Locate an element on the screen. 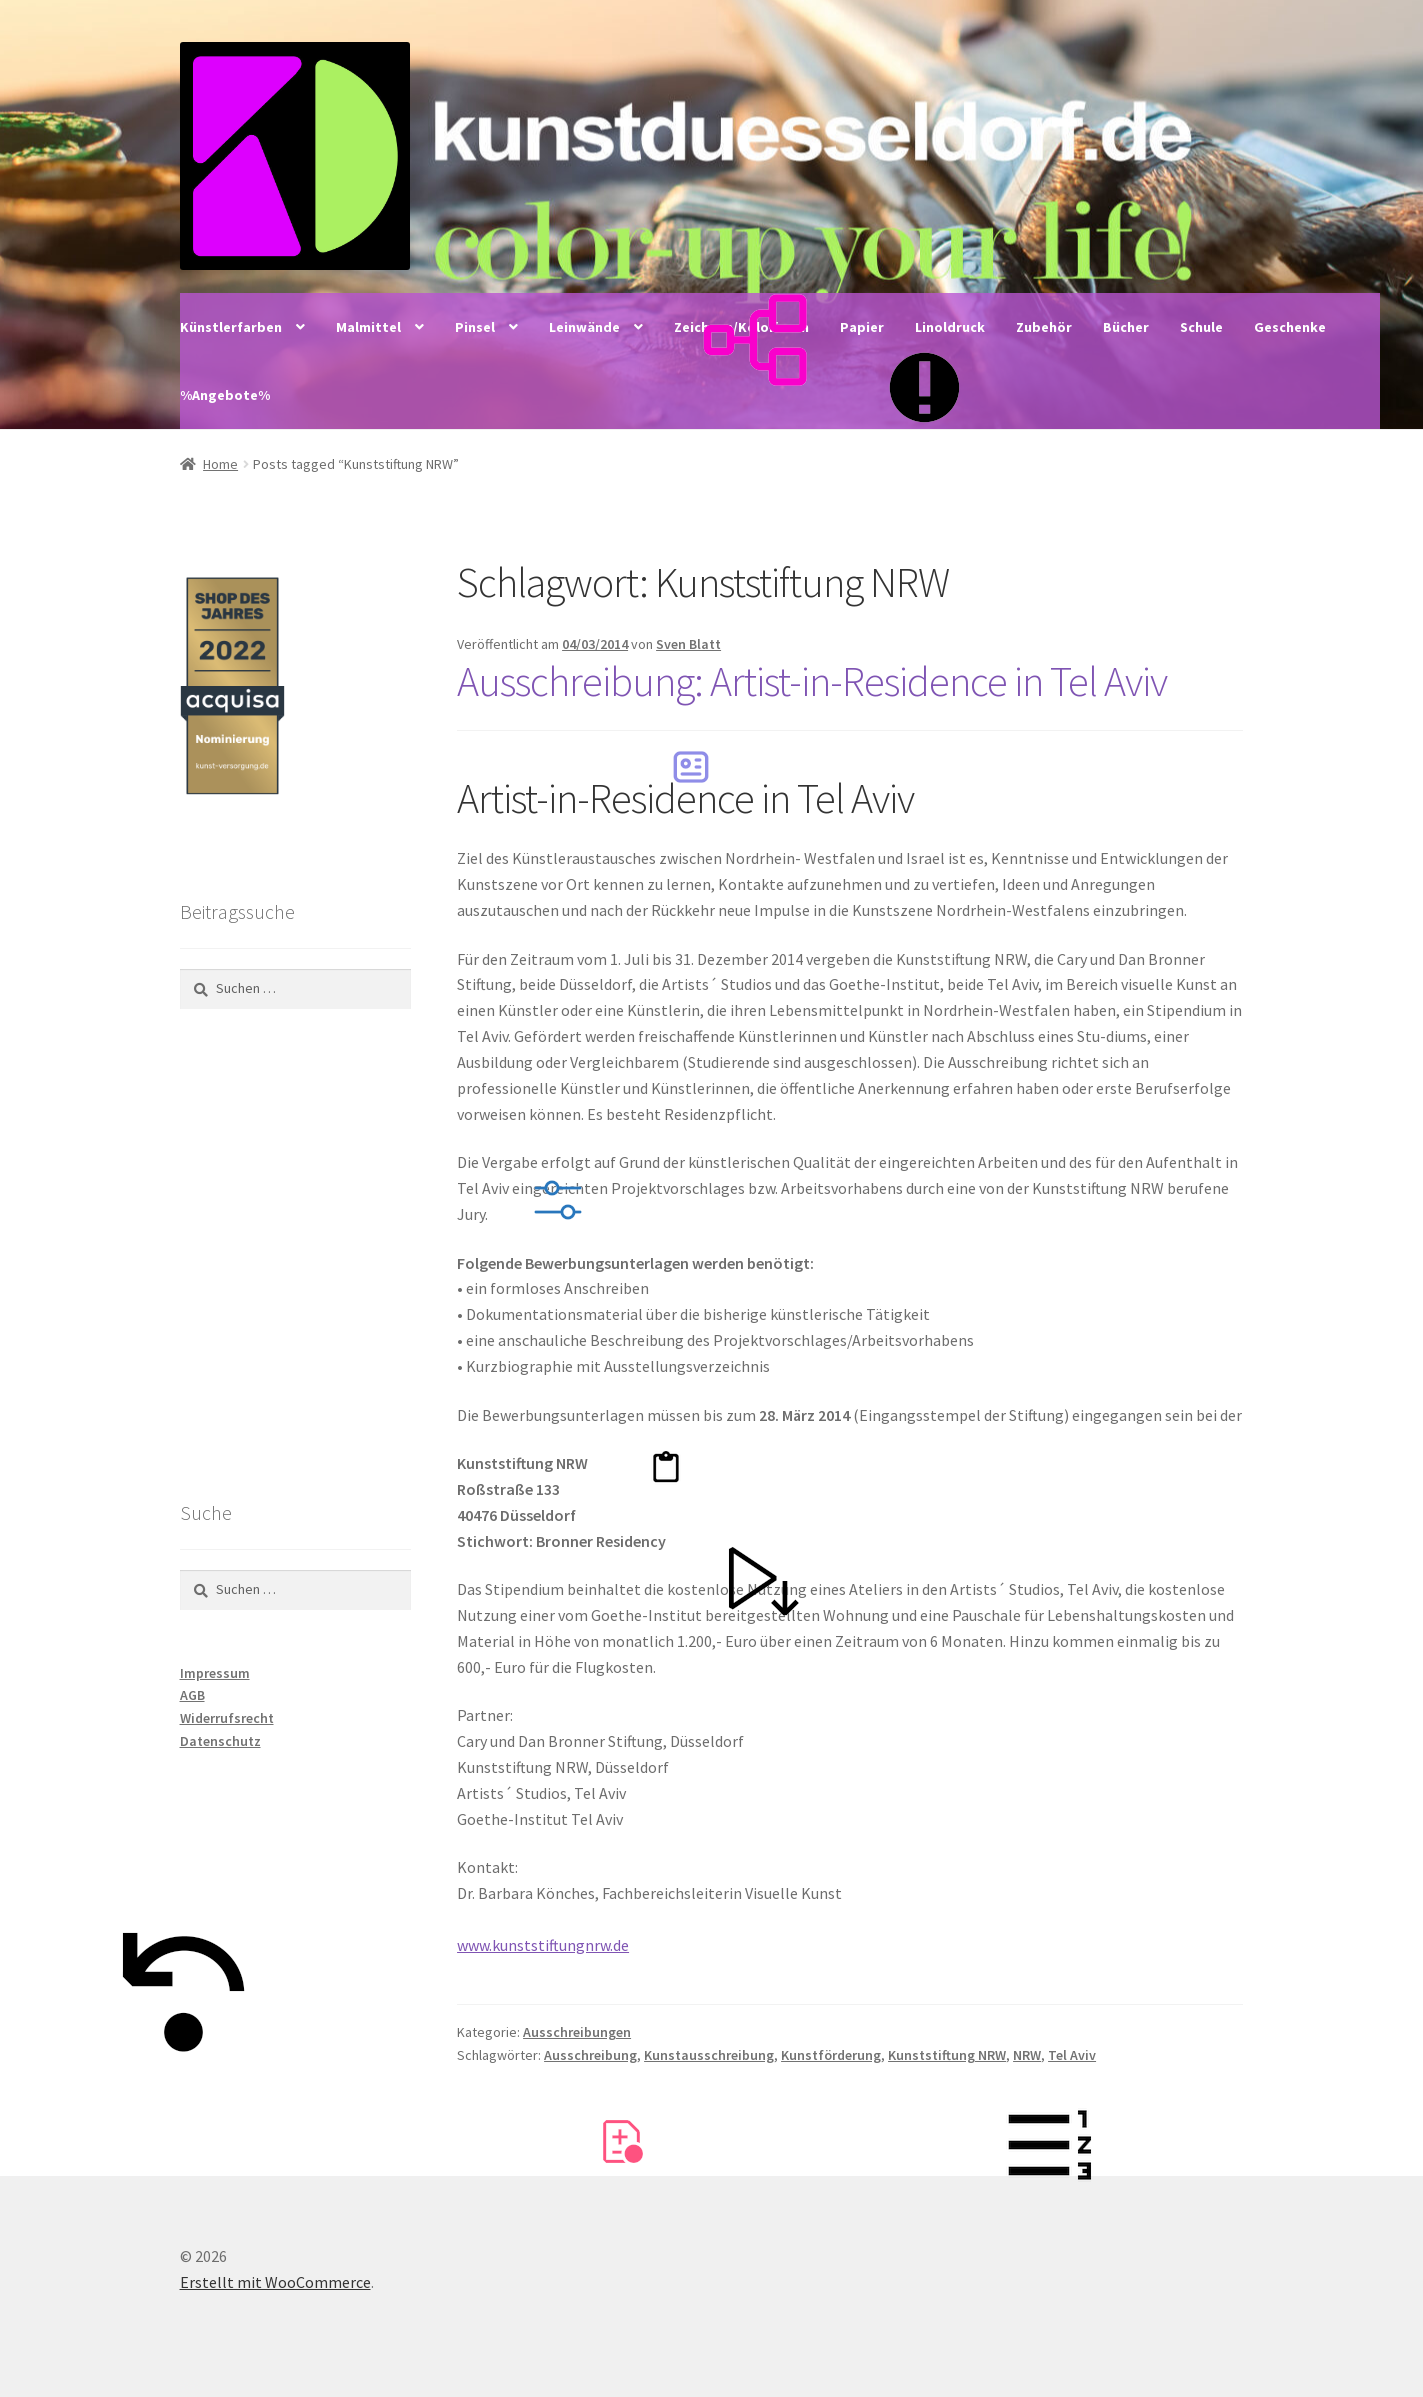 Image resolution: width=1423 pixels, height=2397 pixels. run code below current selection is located at coordinates (763, 1581).